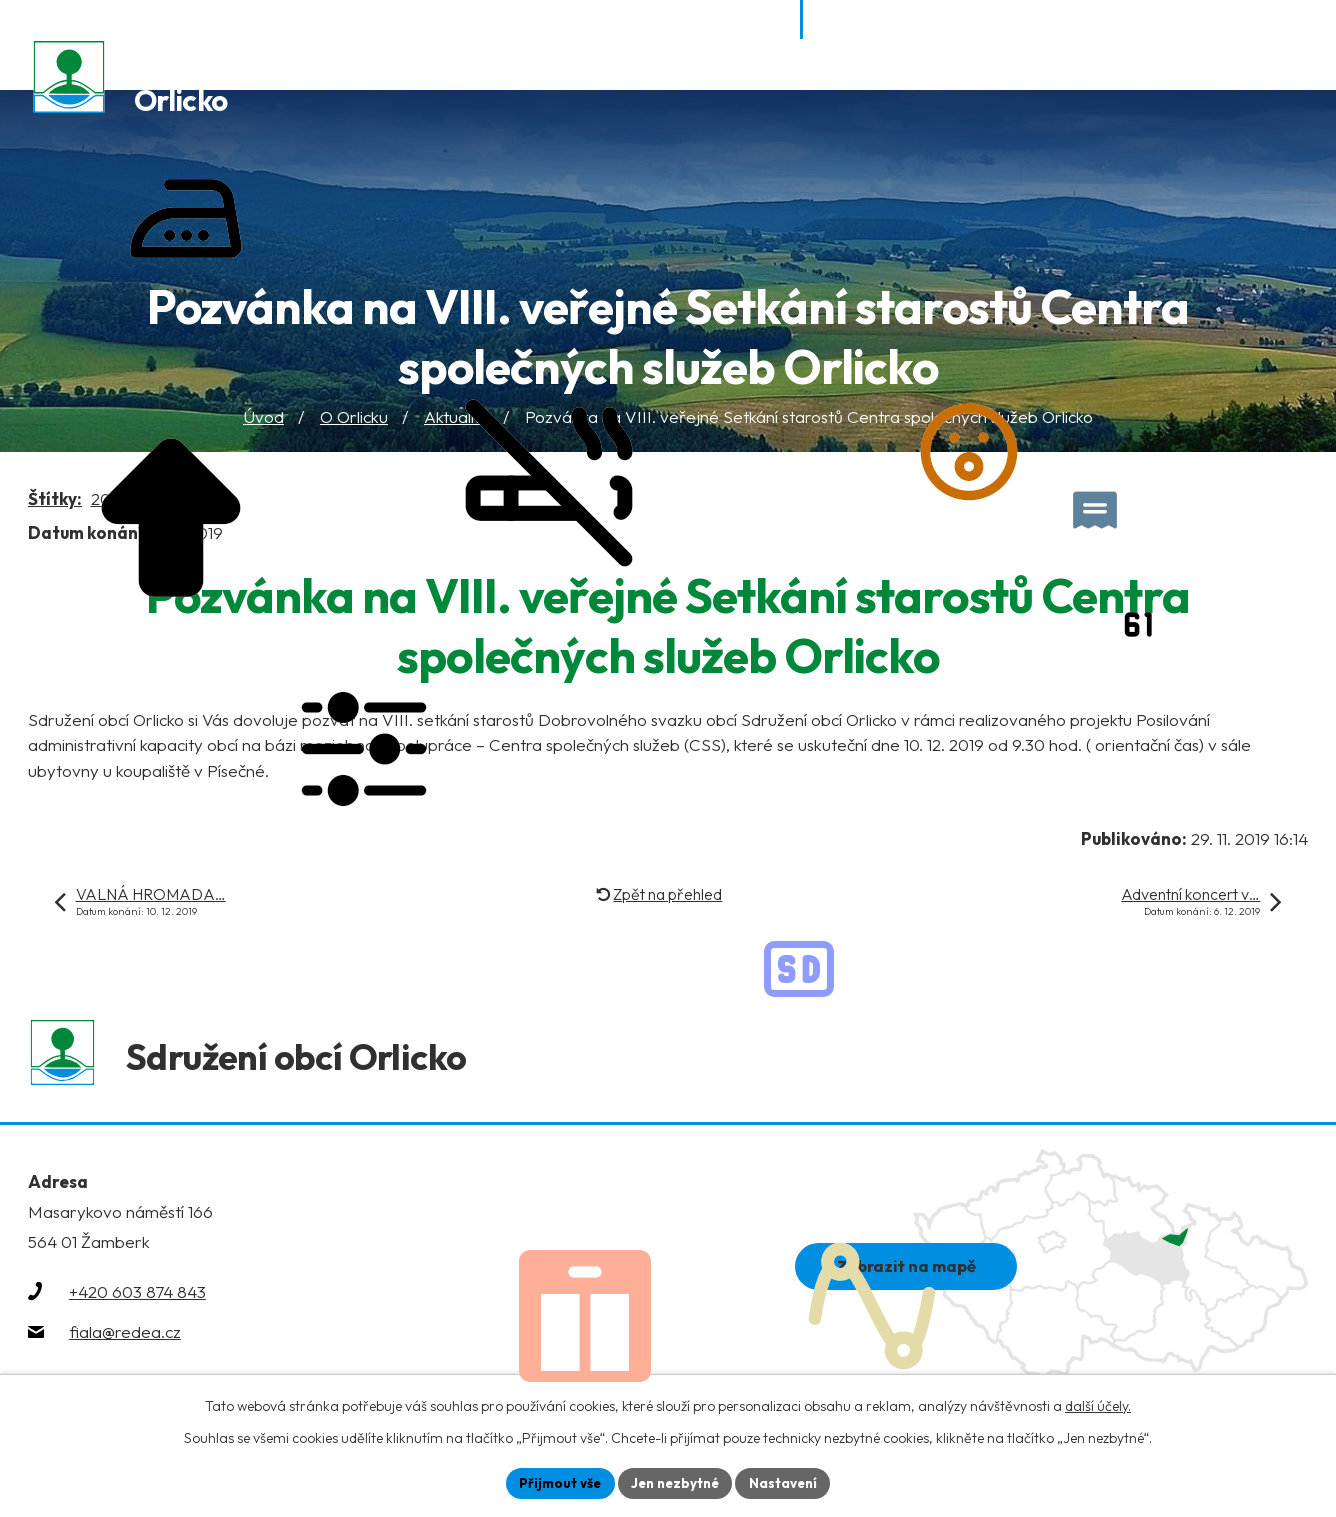  I want to click on upvote or like content, so click(171, 516).